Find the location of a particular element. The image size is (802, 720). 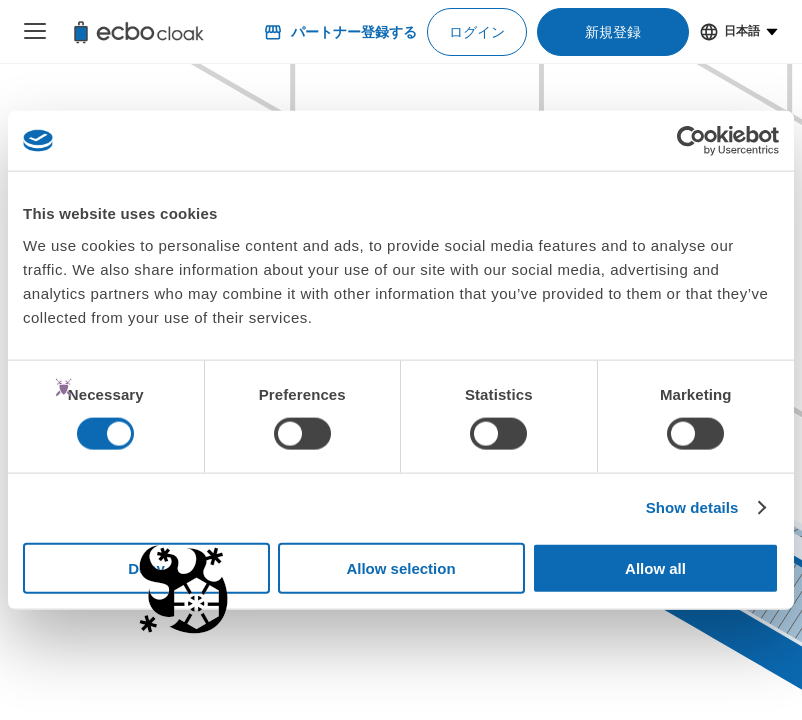

access combat or battle features is located at coordinates (63, 387).